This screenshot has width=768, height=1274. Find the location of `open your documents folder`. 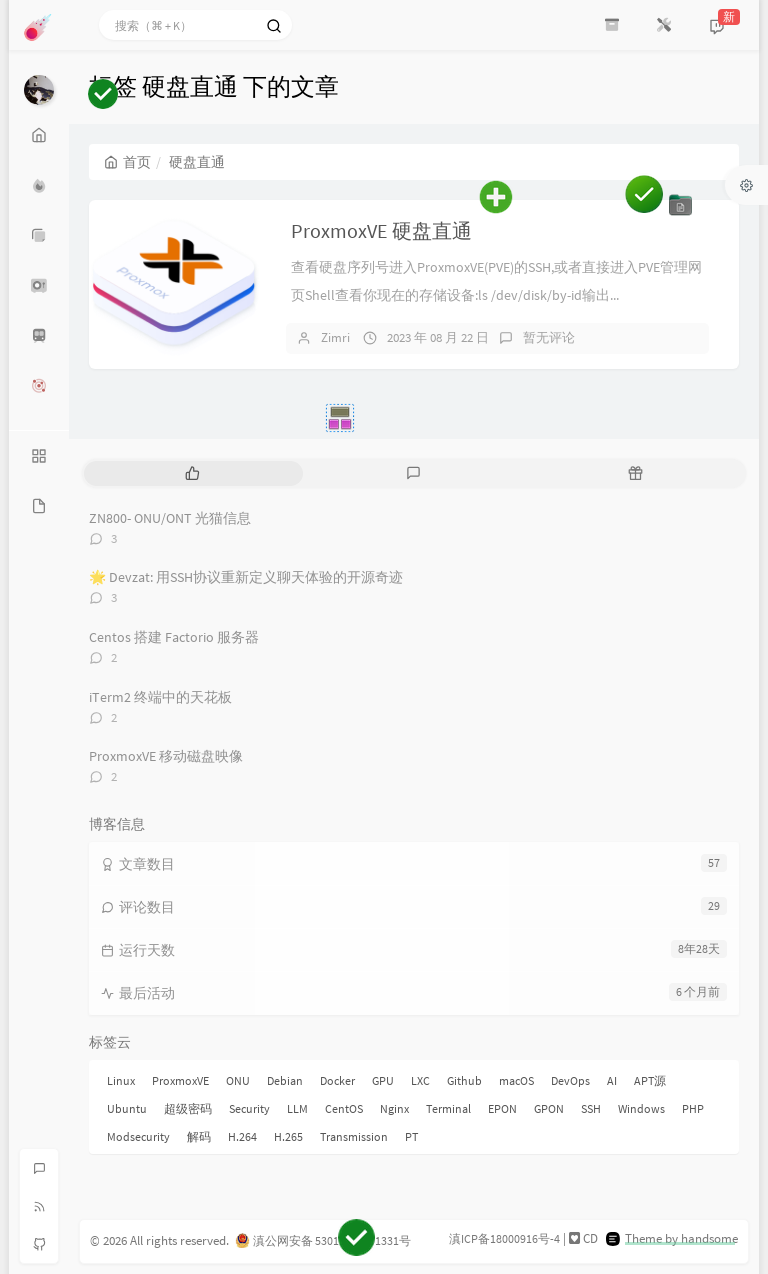

open your documents folder is located at coordinates (680, 204).